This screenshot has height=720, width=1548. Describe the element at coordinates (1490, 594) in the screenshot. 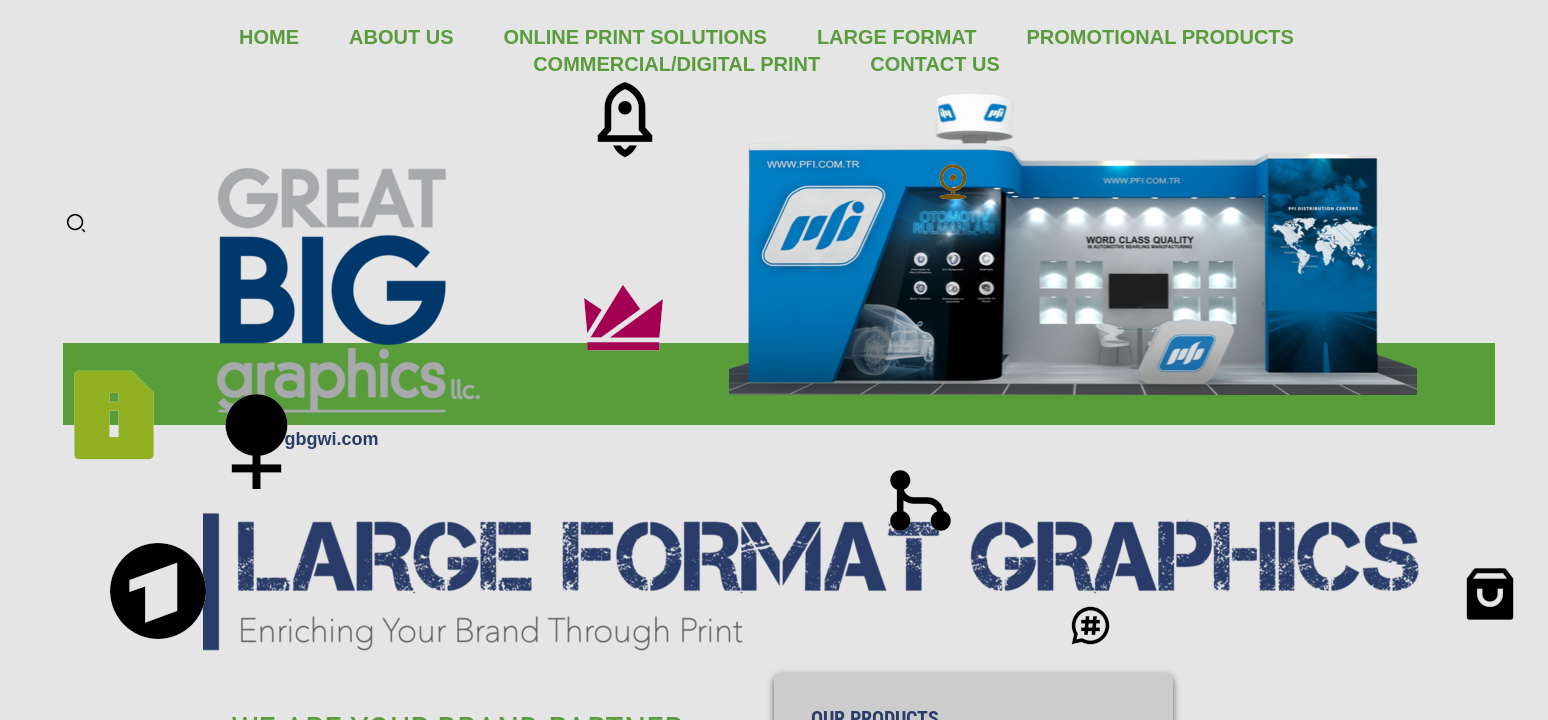

I see `view your shopping bag` at that location.